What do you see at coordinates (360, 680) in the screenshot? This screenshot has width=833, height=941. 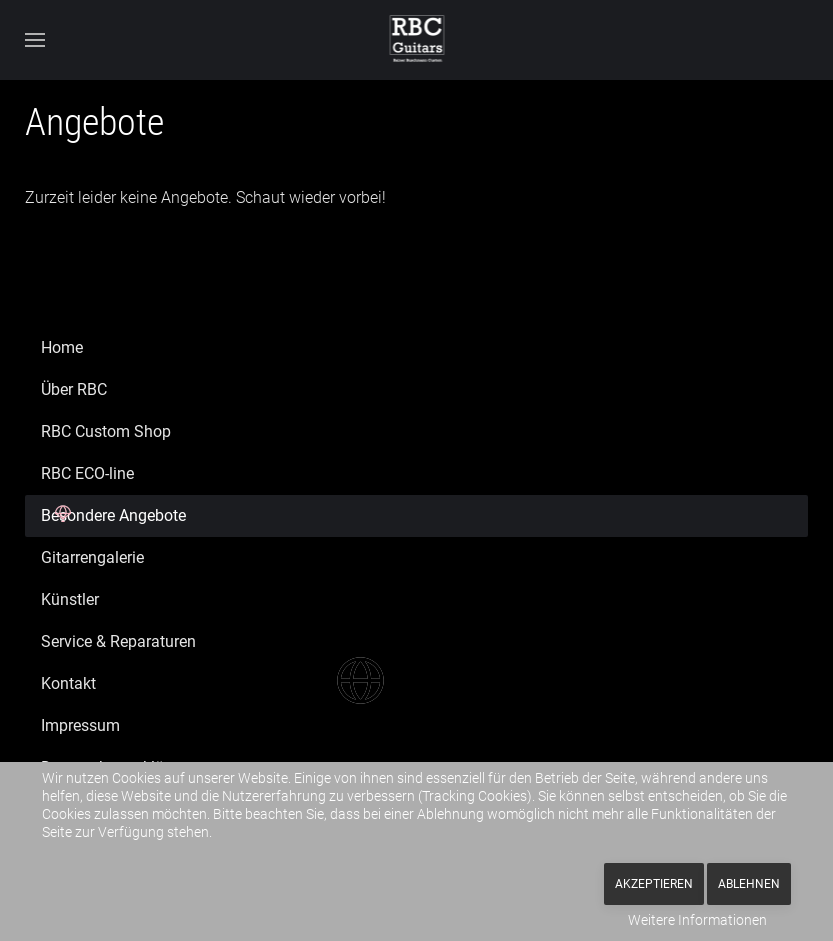 I see `access website or browse the web` at bounding box center [360, 680].